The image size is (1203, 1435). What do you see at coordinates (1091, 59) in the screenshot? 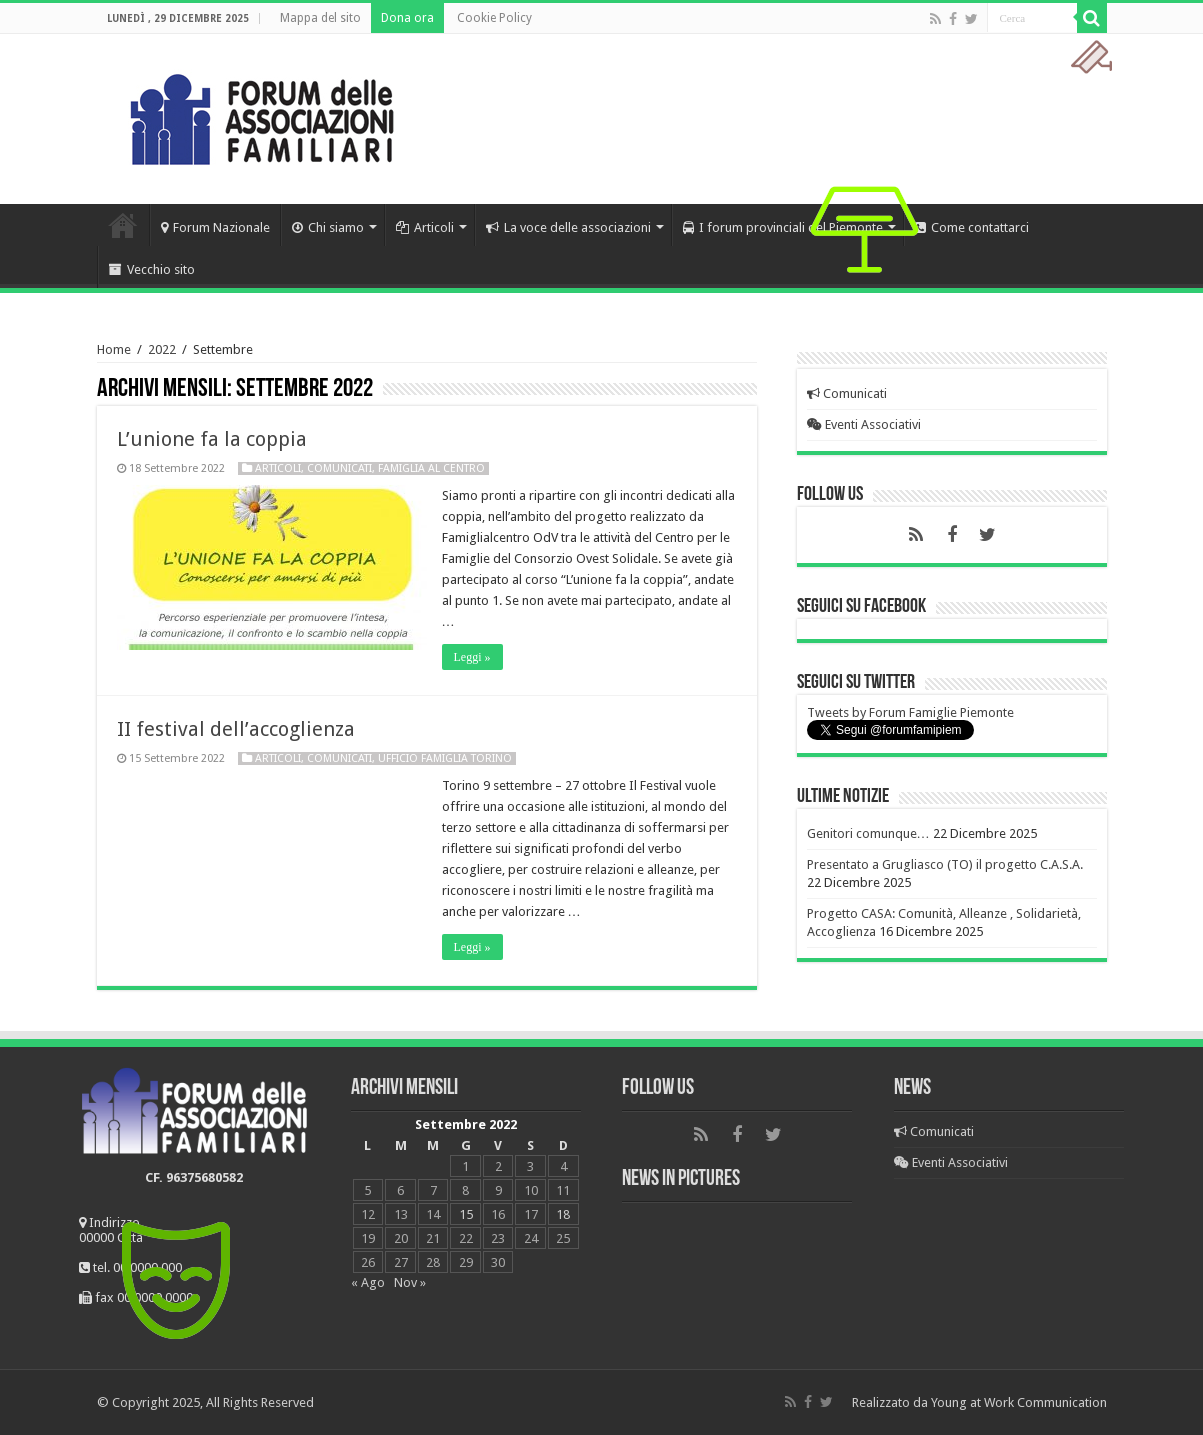
I see `access security camera settings` at bounding box center [1091, 59].